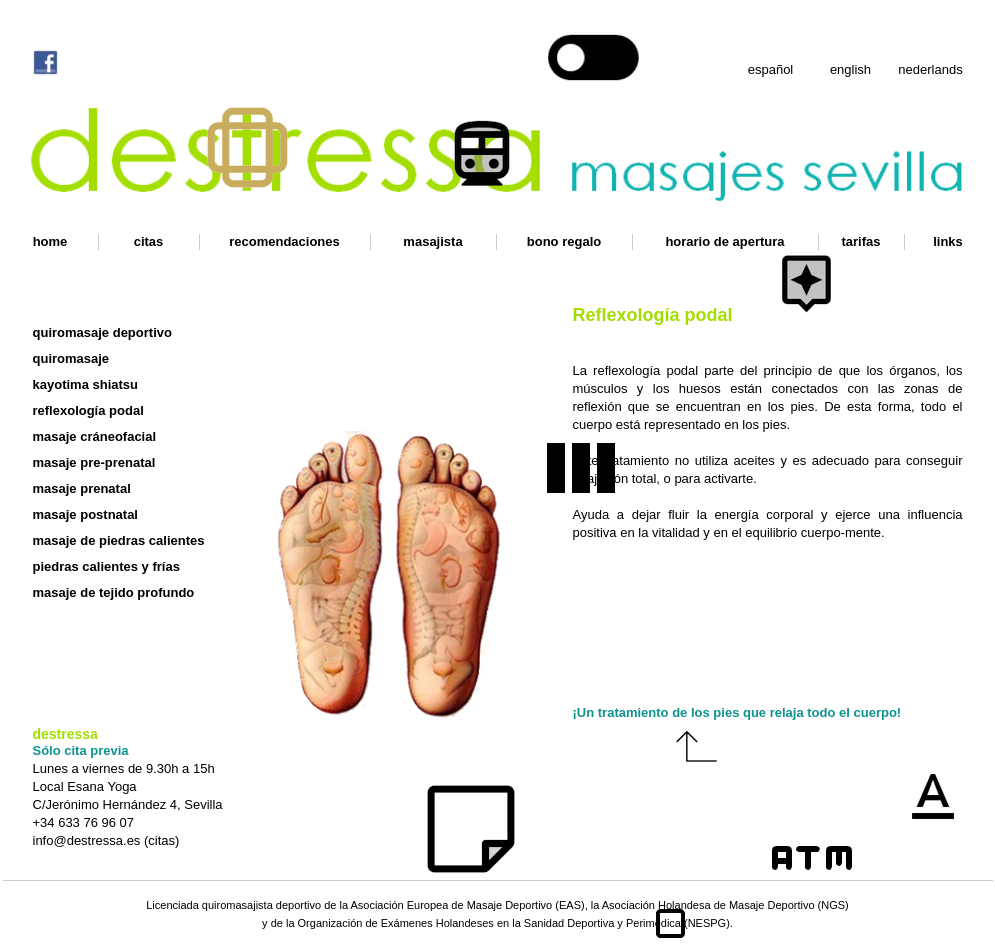  What do you see at coordinates (670, 923) in the screenshot?
I see `crop image to square aspect ratio` at bounding box center [670, 923].